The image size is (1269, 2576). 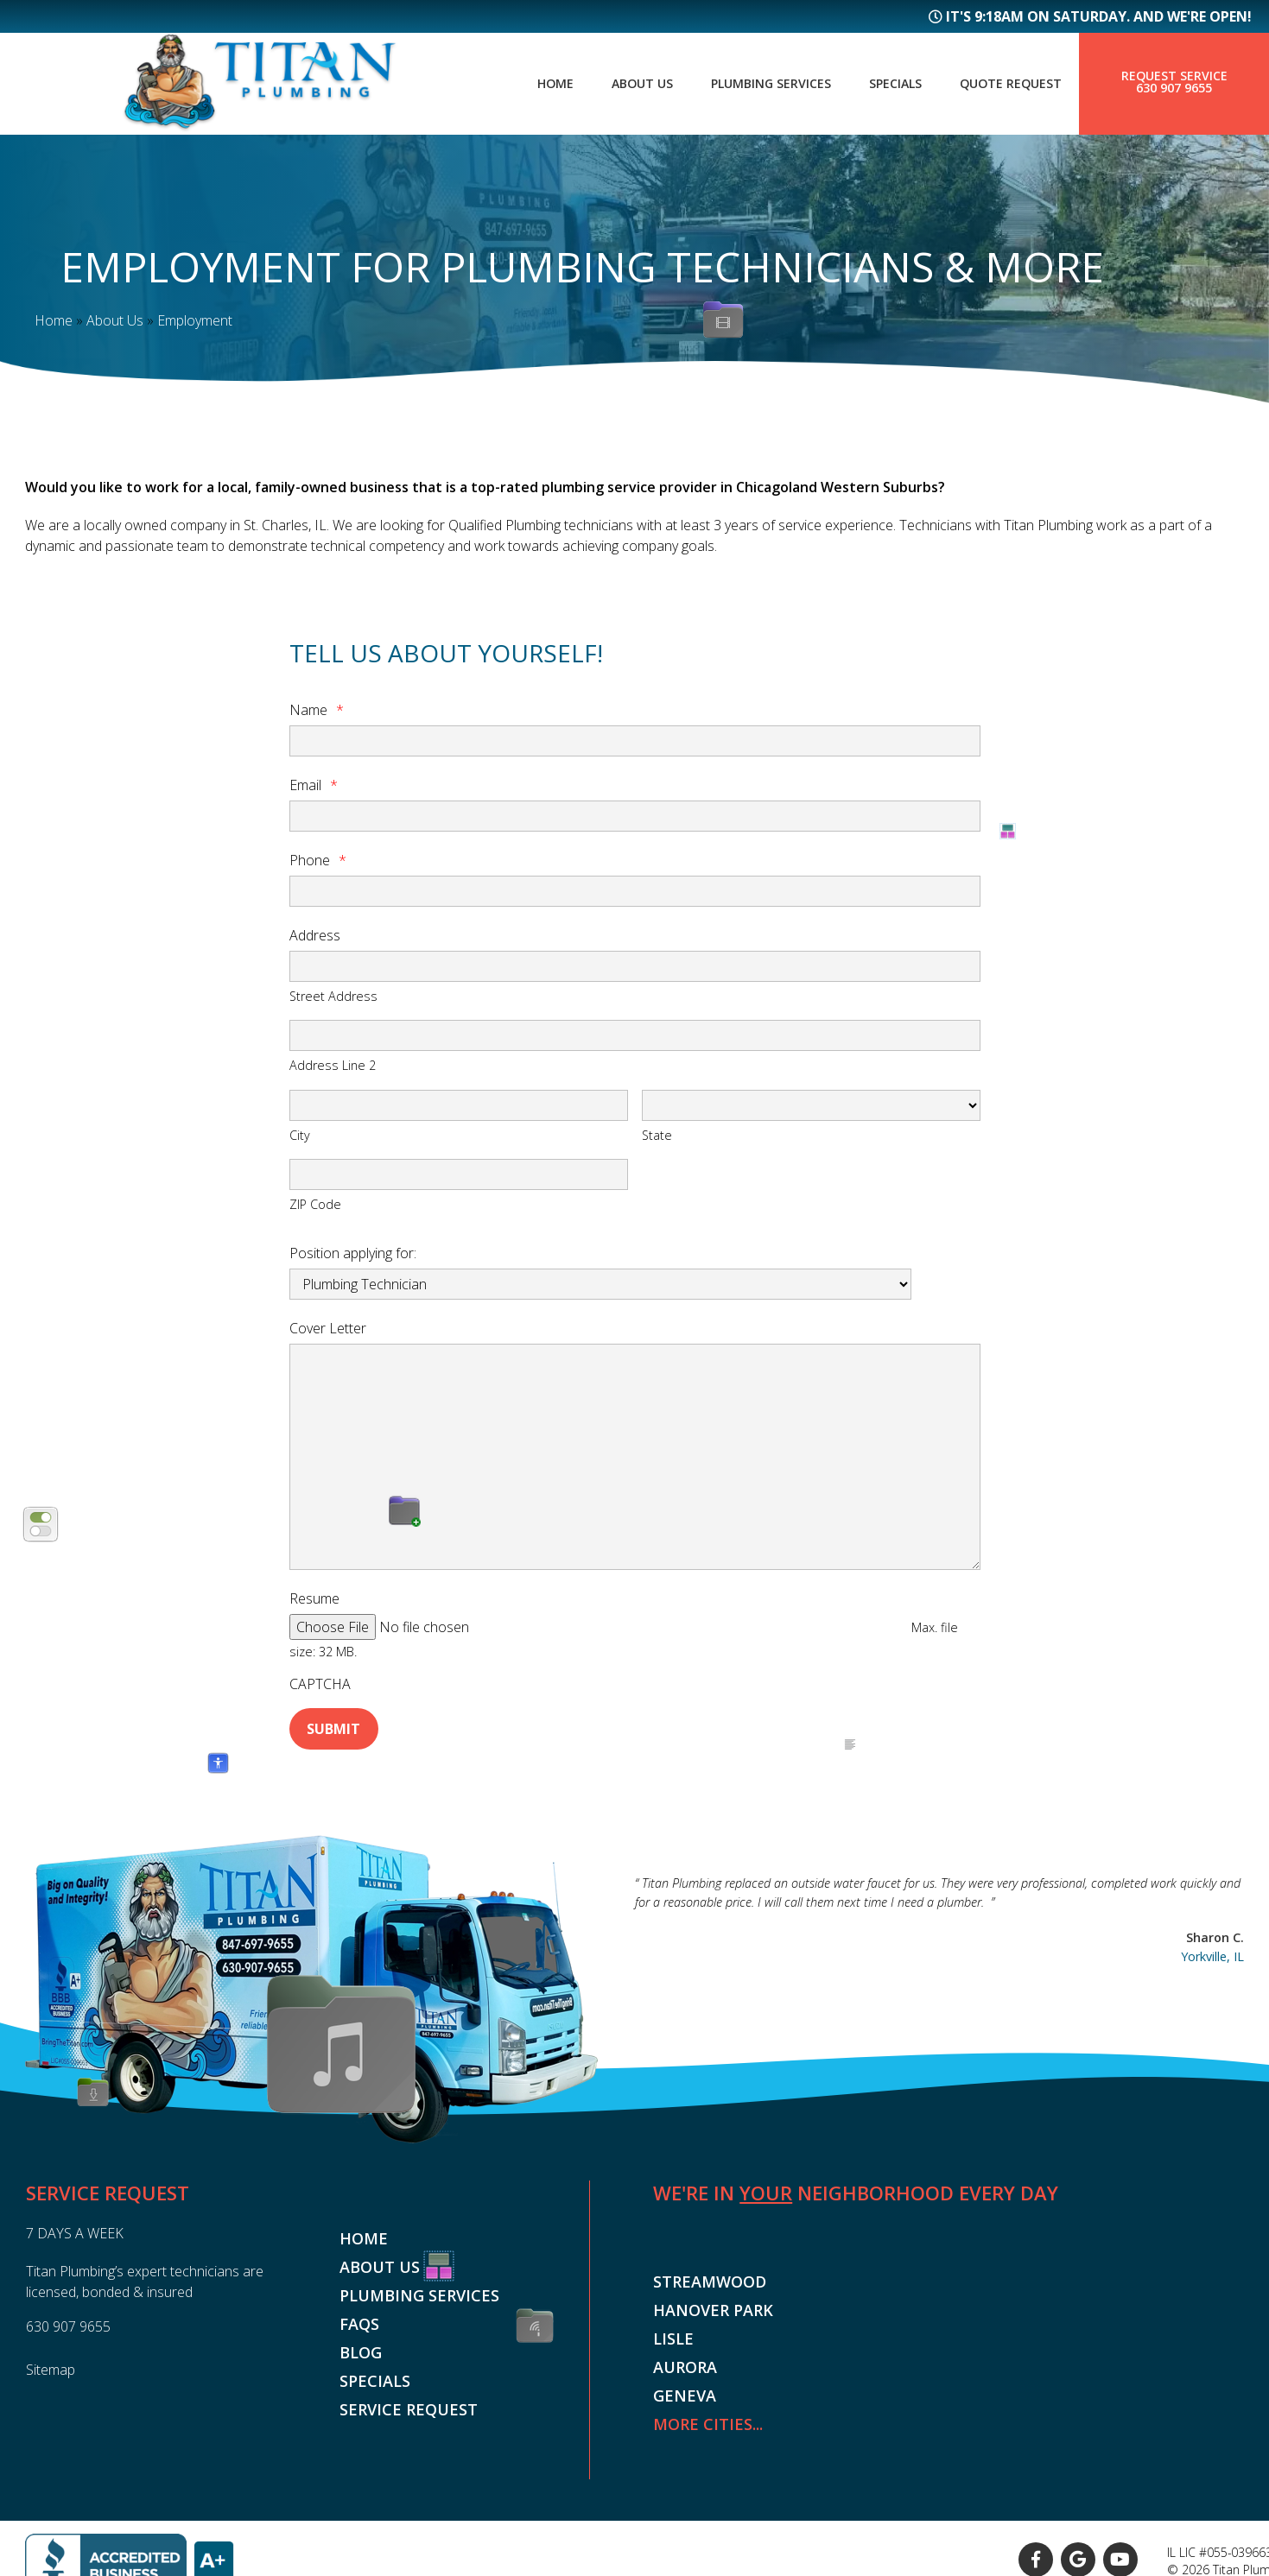 What do you see at coordinates (850, 1744) in the screenshot?
I see `align text to the left` at bounding box center [850, 1744].